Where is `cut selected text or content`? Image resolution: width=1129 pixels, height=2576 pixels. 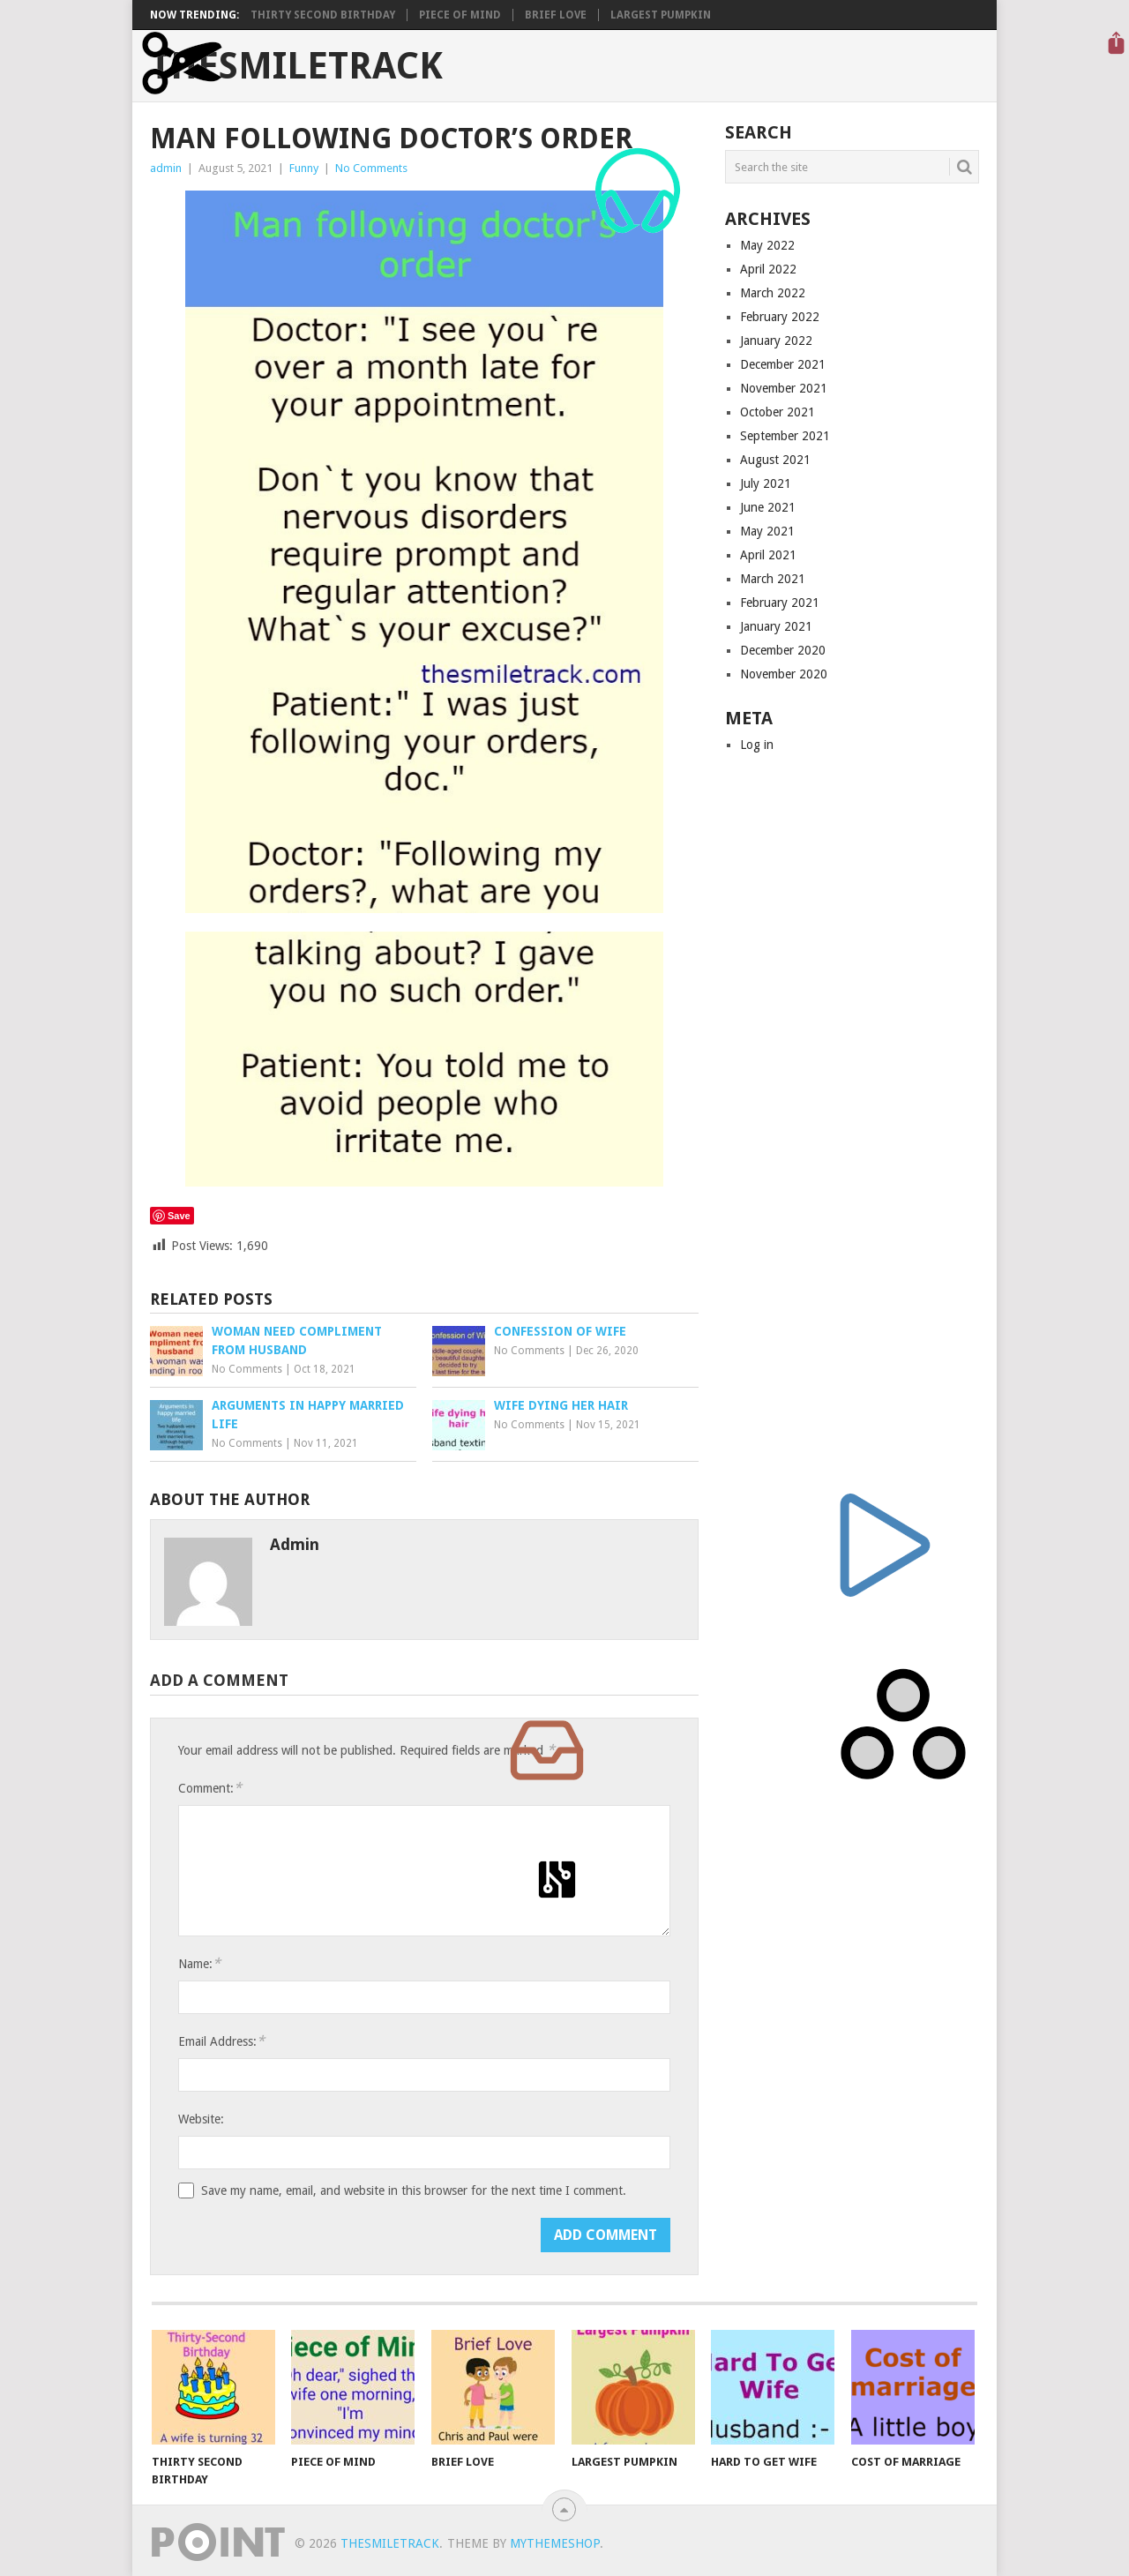
cut selected text or content is located at coordinates (182, 63).